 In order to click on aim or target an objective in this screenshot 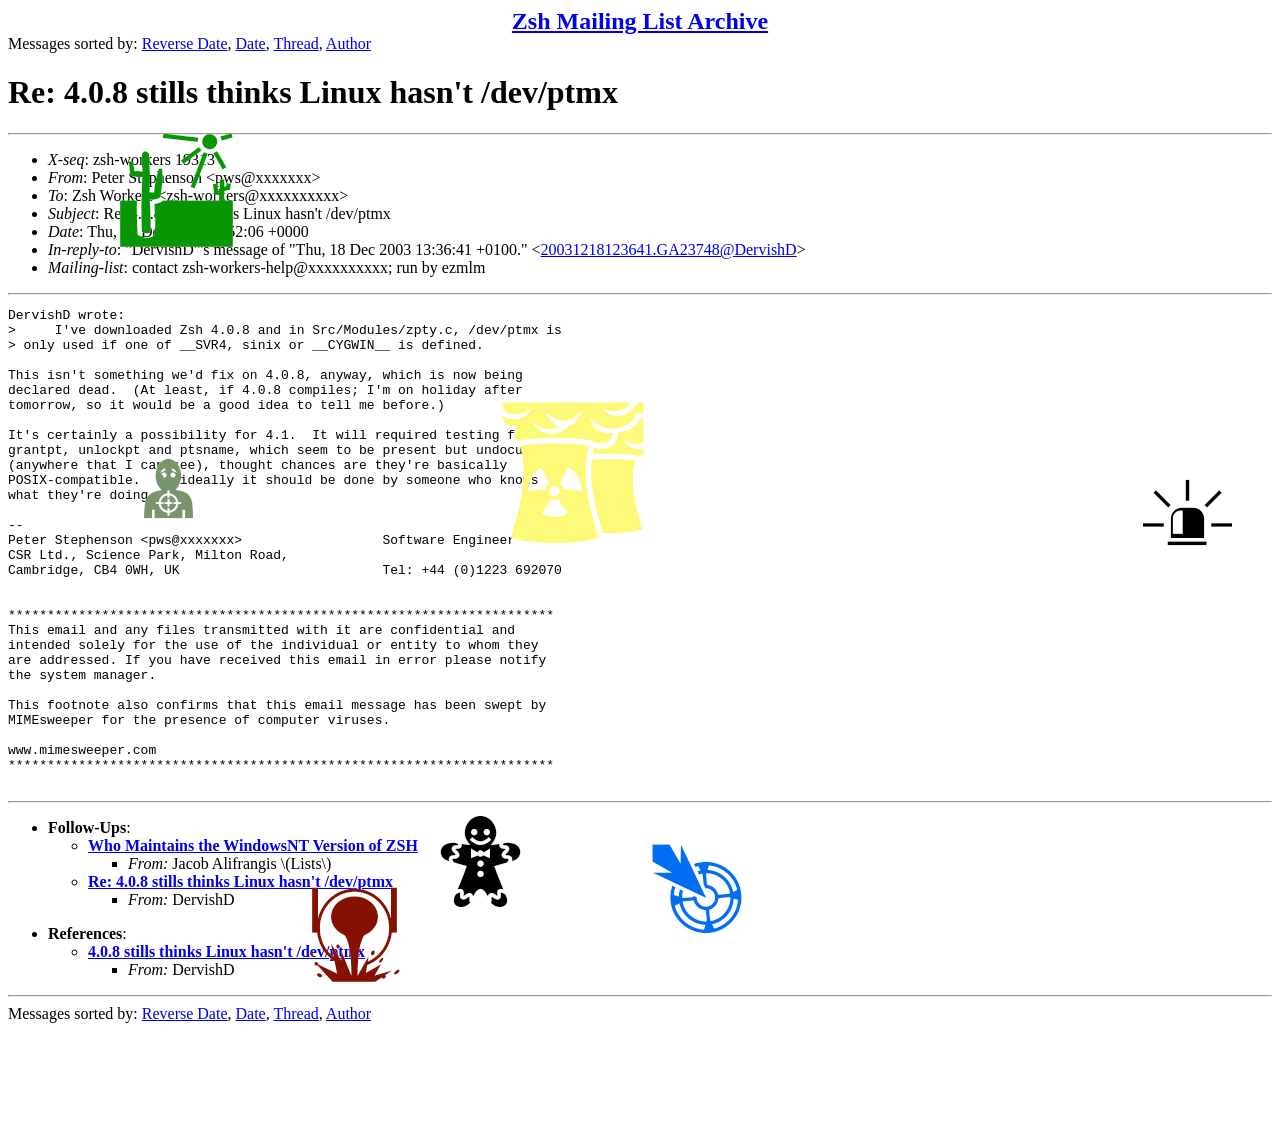, I will do `click(697, 889)`.